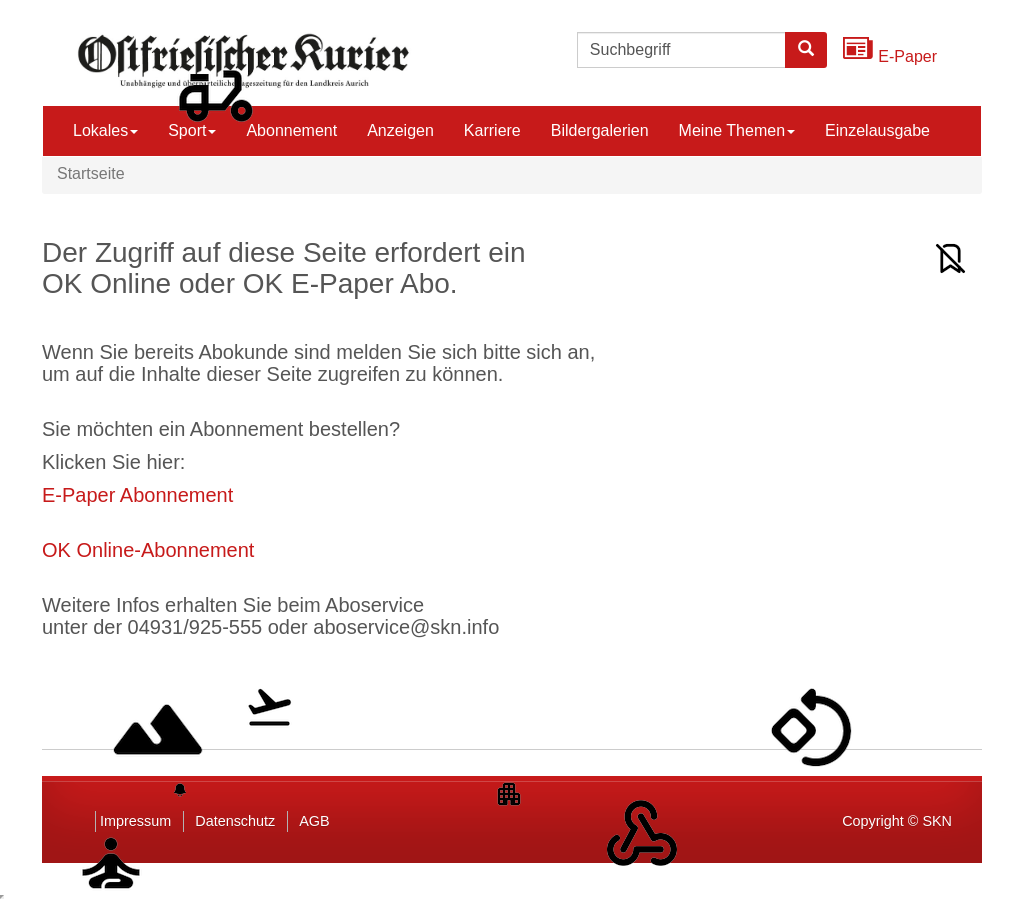  What do you see at coordinates (158, 728) in the screenshot?
I see `apply a landscape or nature photo filter` at bounding box center [158, 728].